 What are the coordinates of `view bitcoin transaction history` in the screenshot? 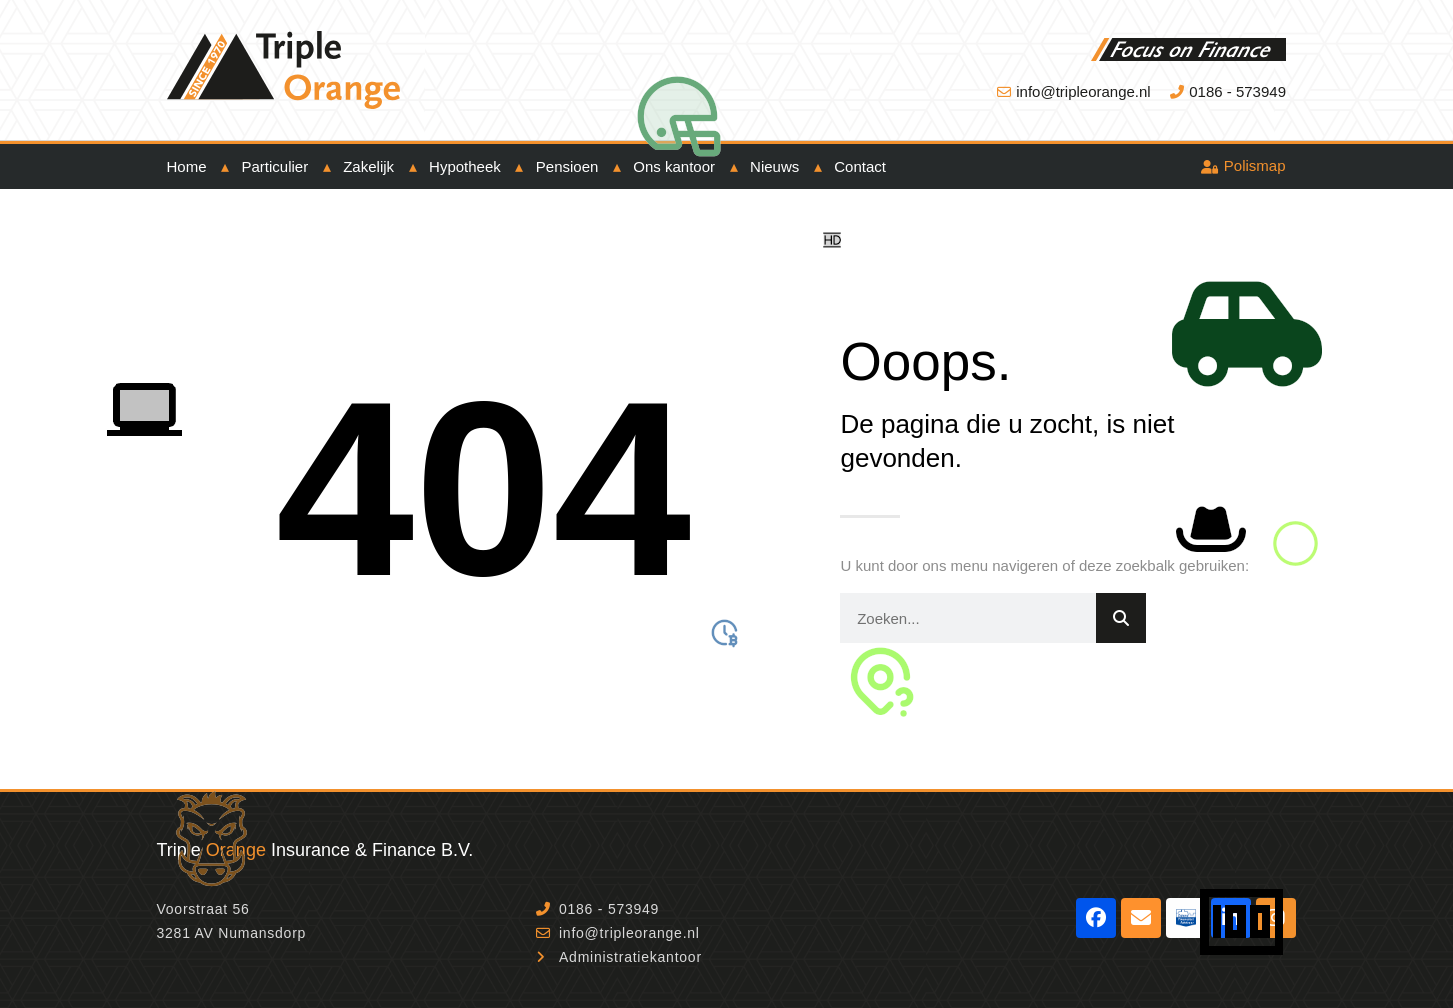 It's located at (724, 632).